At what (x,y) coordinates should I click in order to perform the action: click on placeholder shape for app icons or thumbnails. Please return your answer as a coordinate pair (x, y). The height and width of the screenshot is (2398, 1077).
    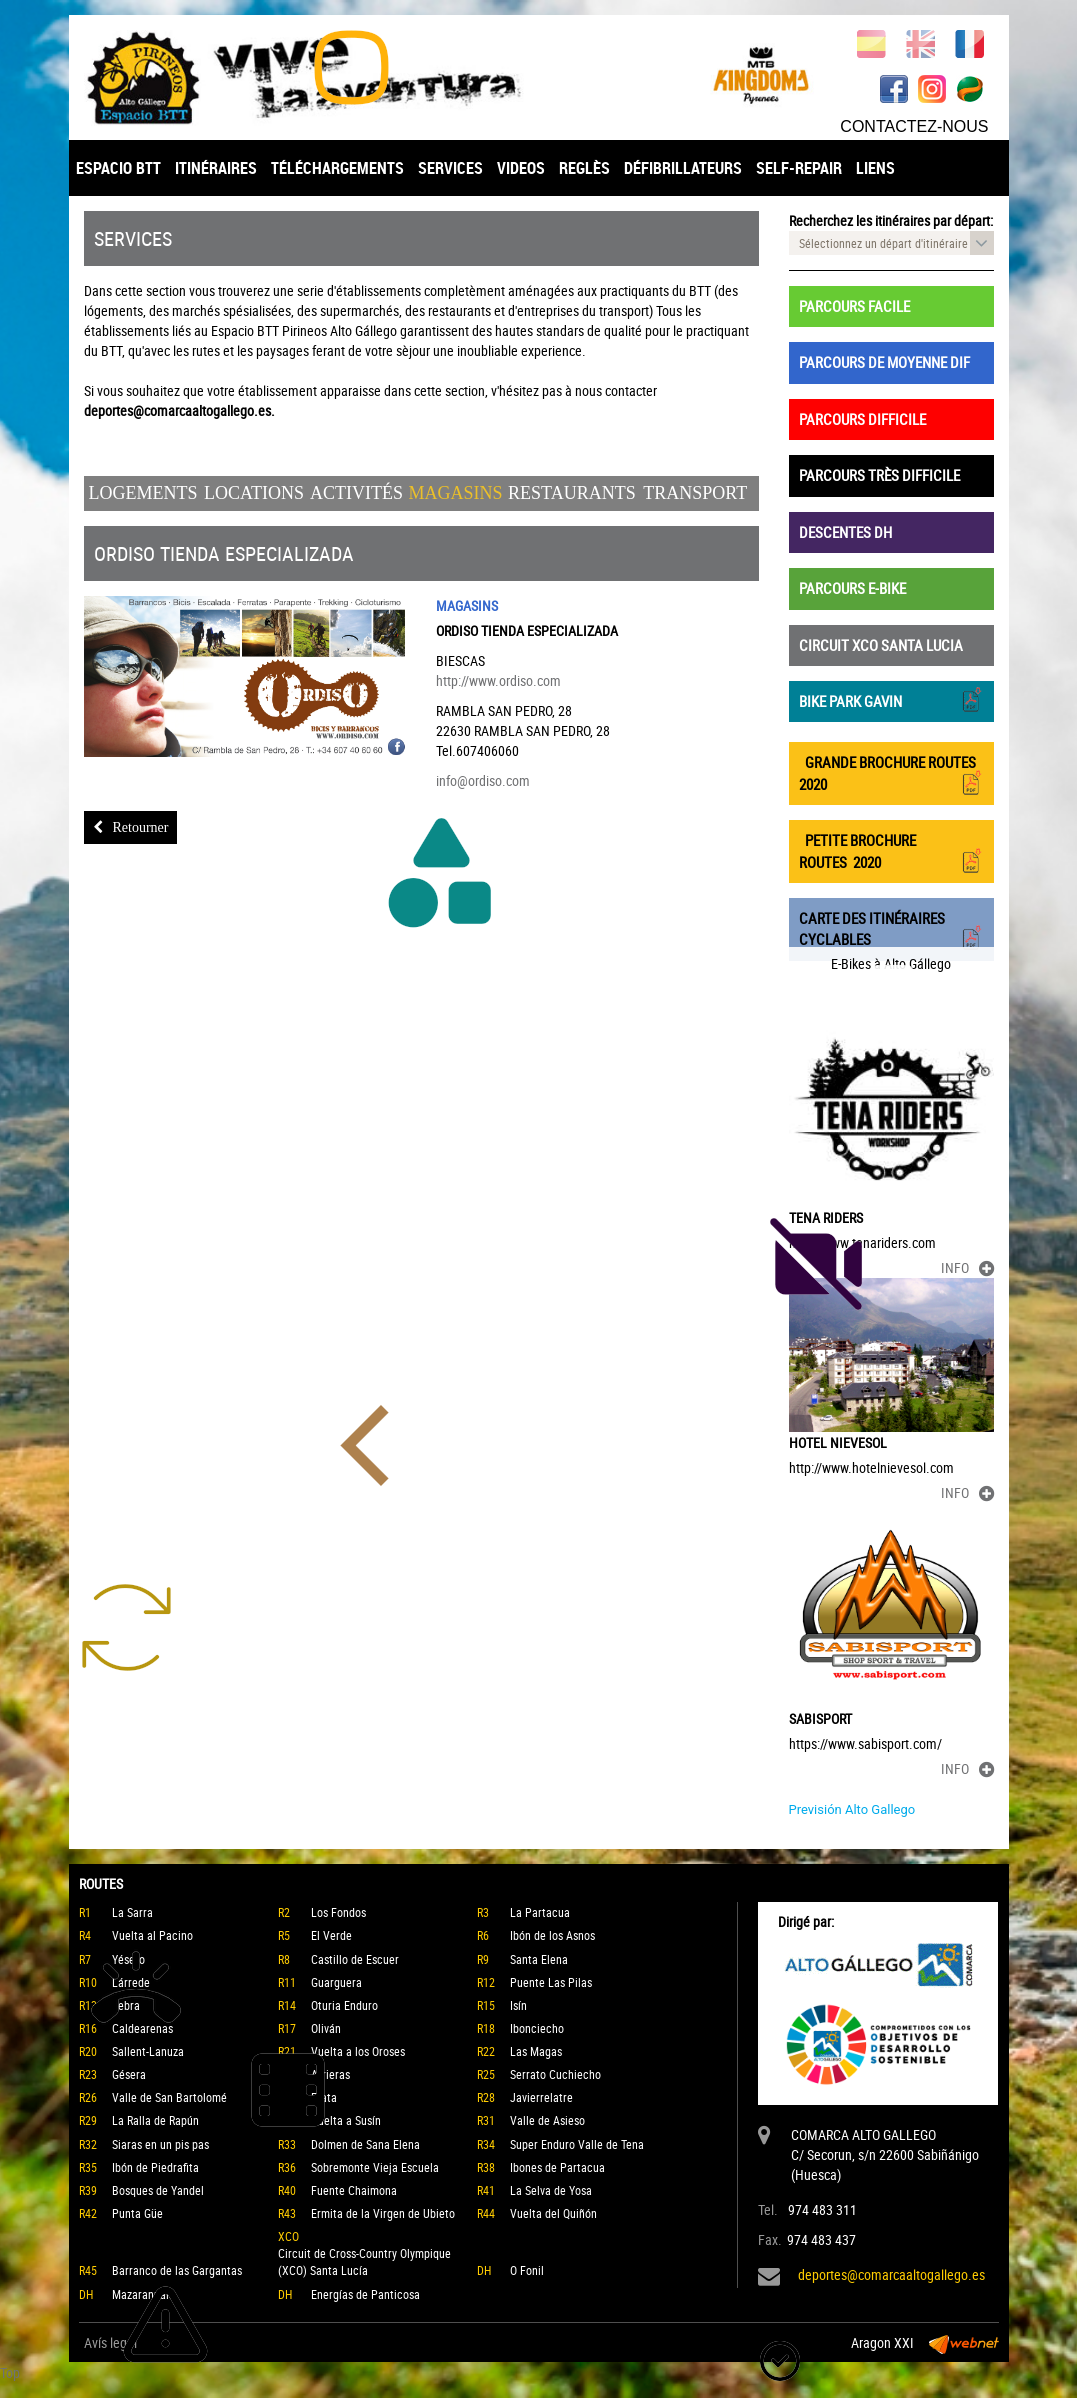
    Looking at the image, I should click on (351, 67).